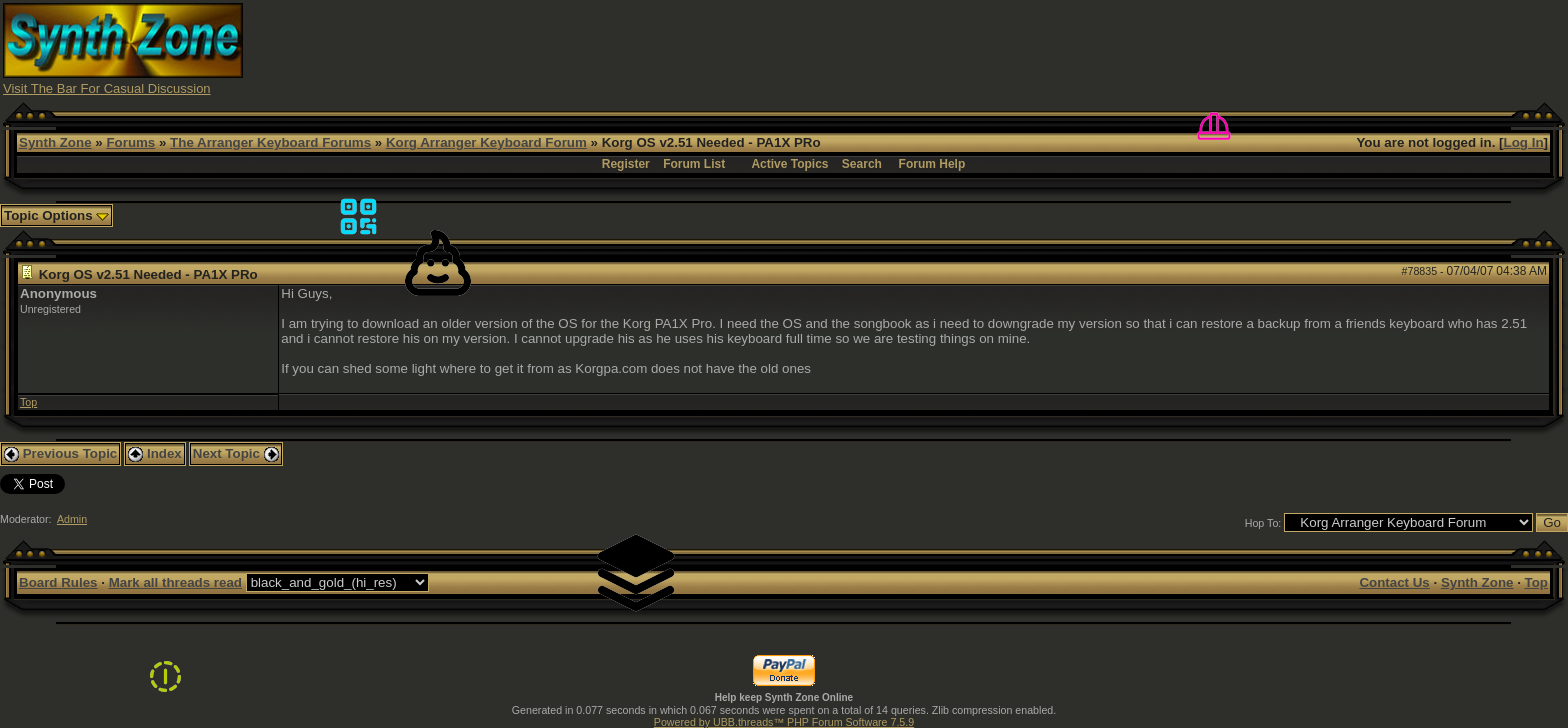  Describe the element at coordinates (1214, 128) in the screenshot. I see `access construction or site safety settings` at that location.